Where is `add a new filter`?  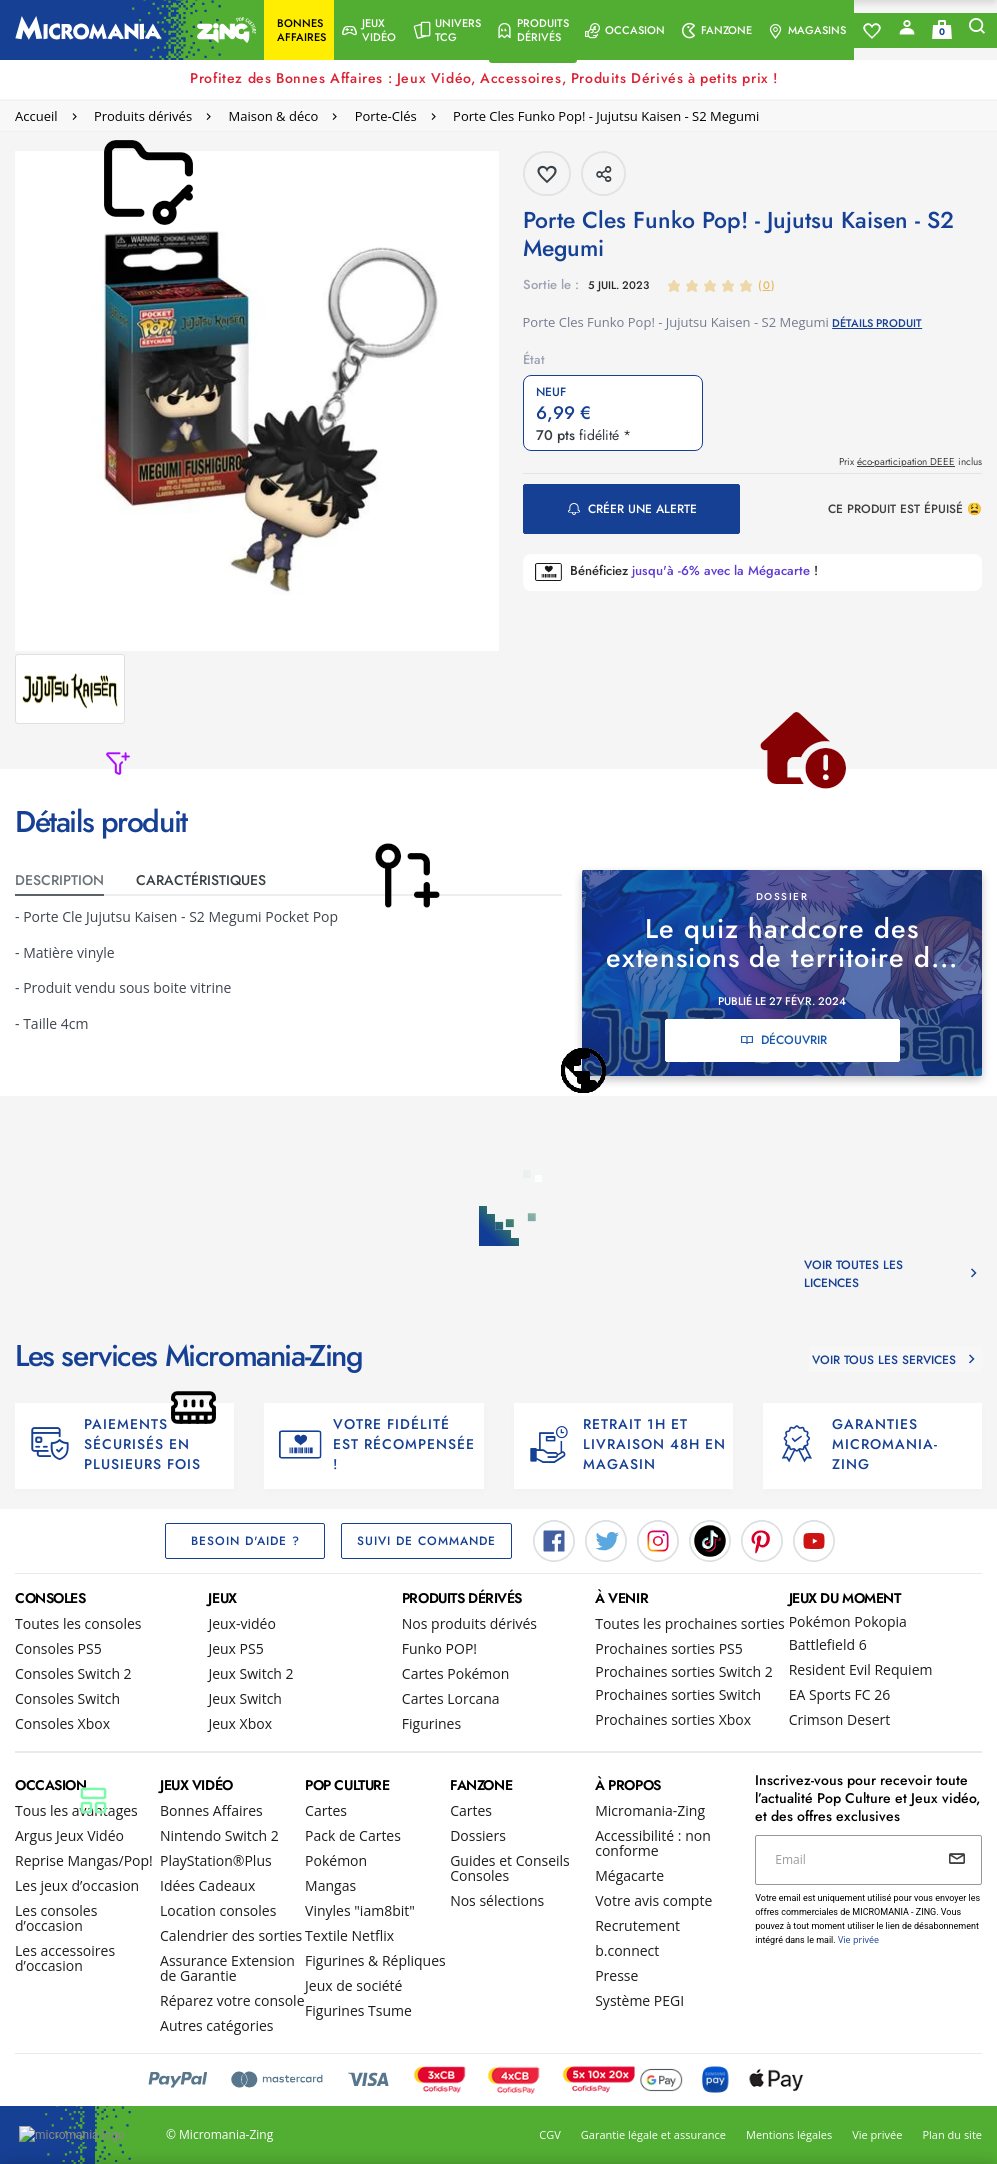 add a new filter is located at coordinates (118, 763).